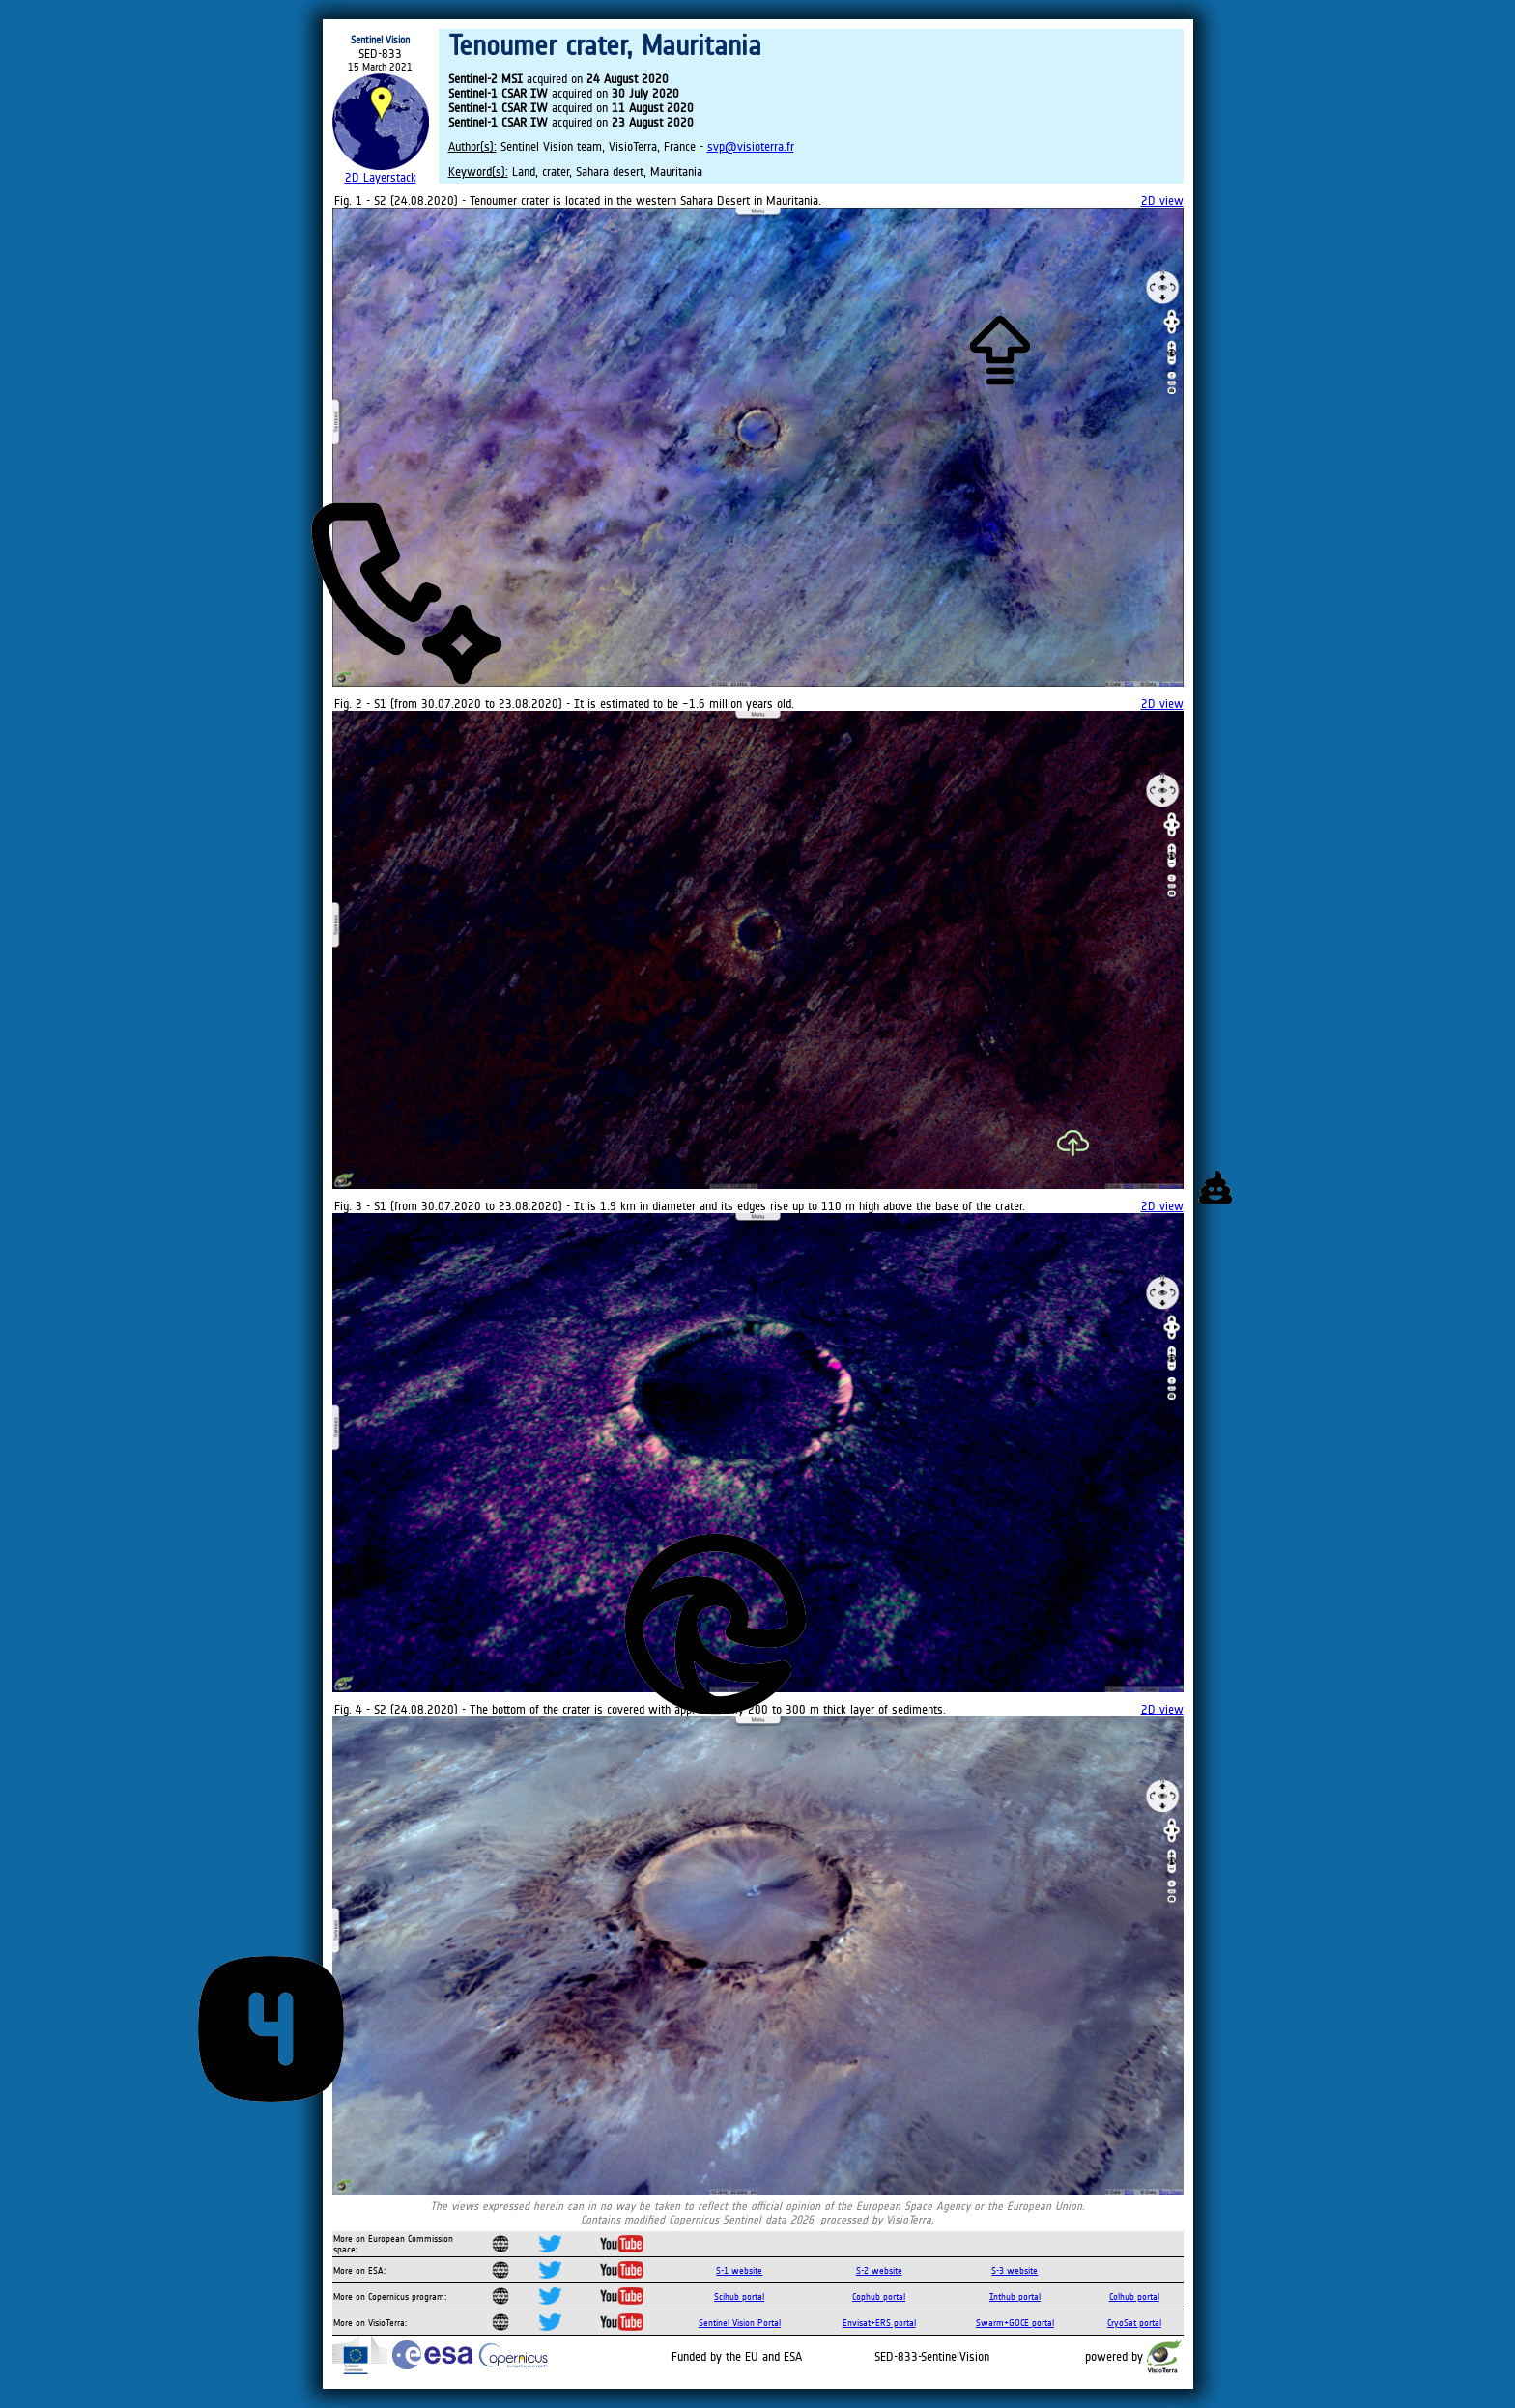  Describe the element at coordinates (715, 1624) in the screenshot. I see `open microsoft edge browser` at that location.